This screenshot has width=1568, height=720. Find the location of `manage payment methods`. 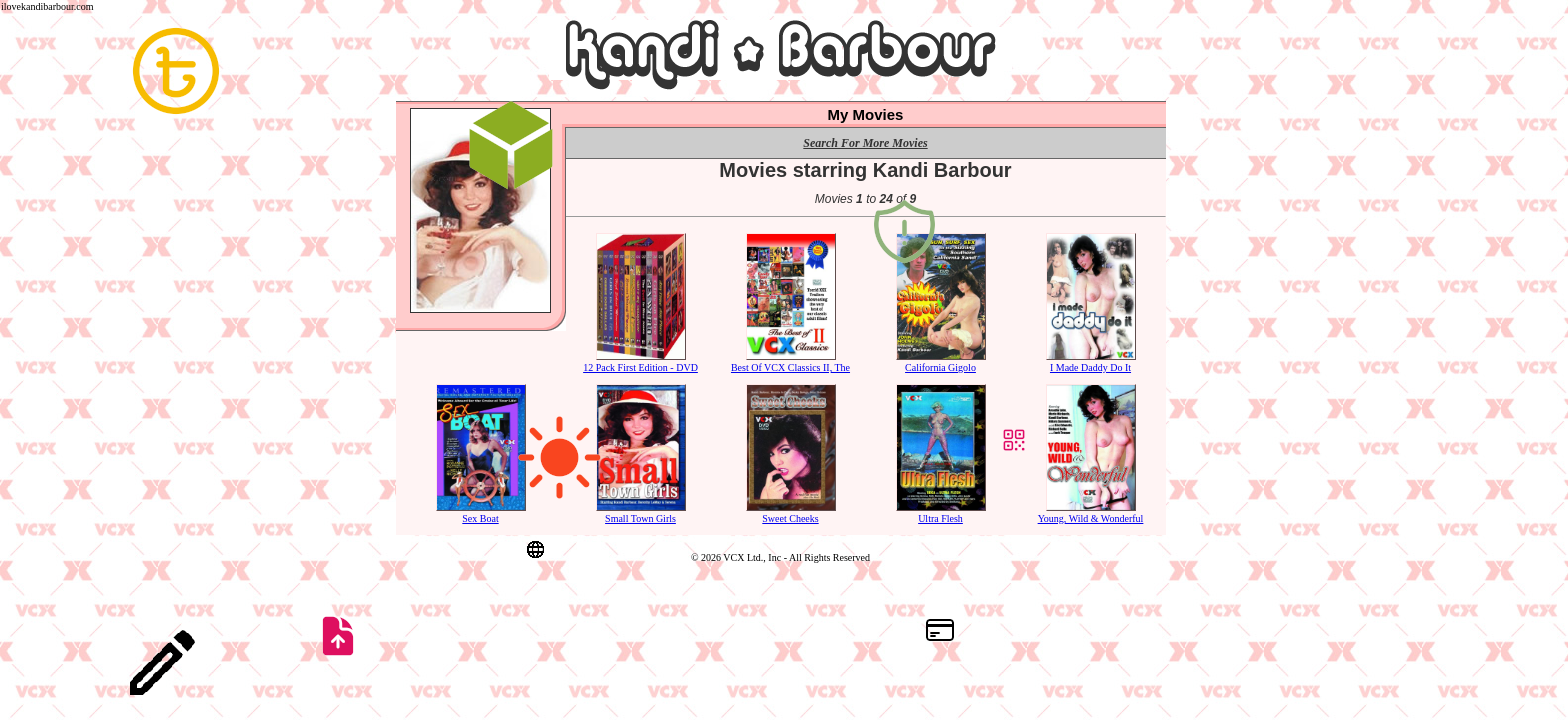

manage payment methods is located at coordinates (940, 630).